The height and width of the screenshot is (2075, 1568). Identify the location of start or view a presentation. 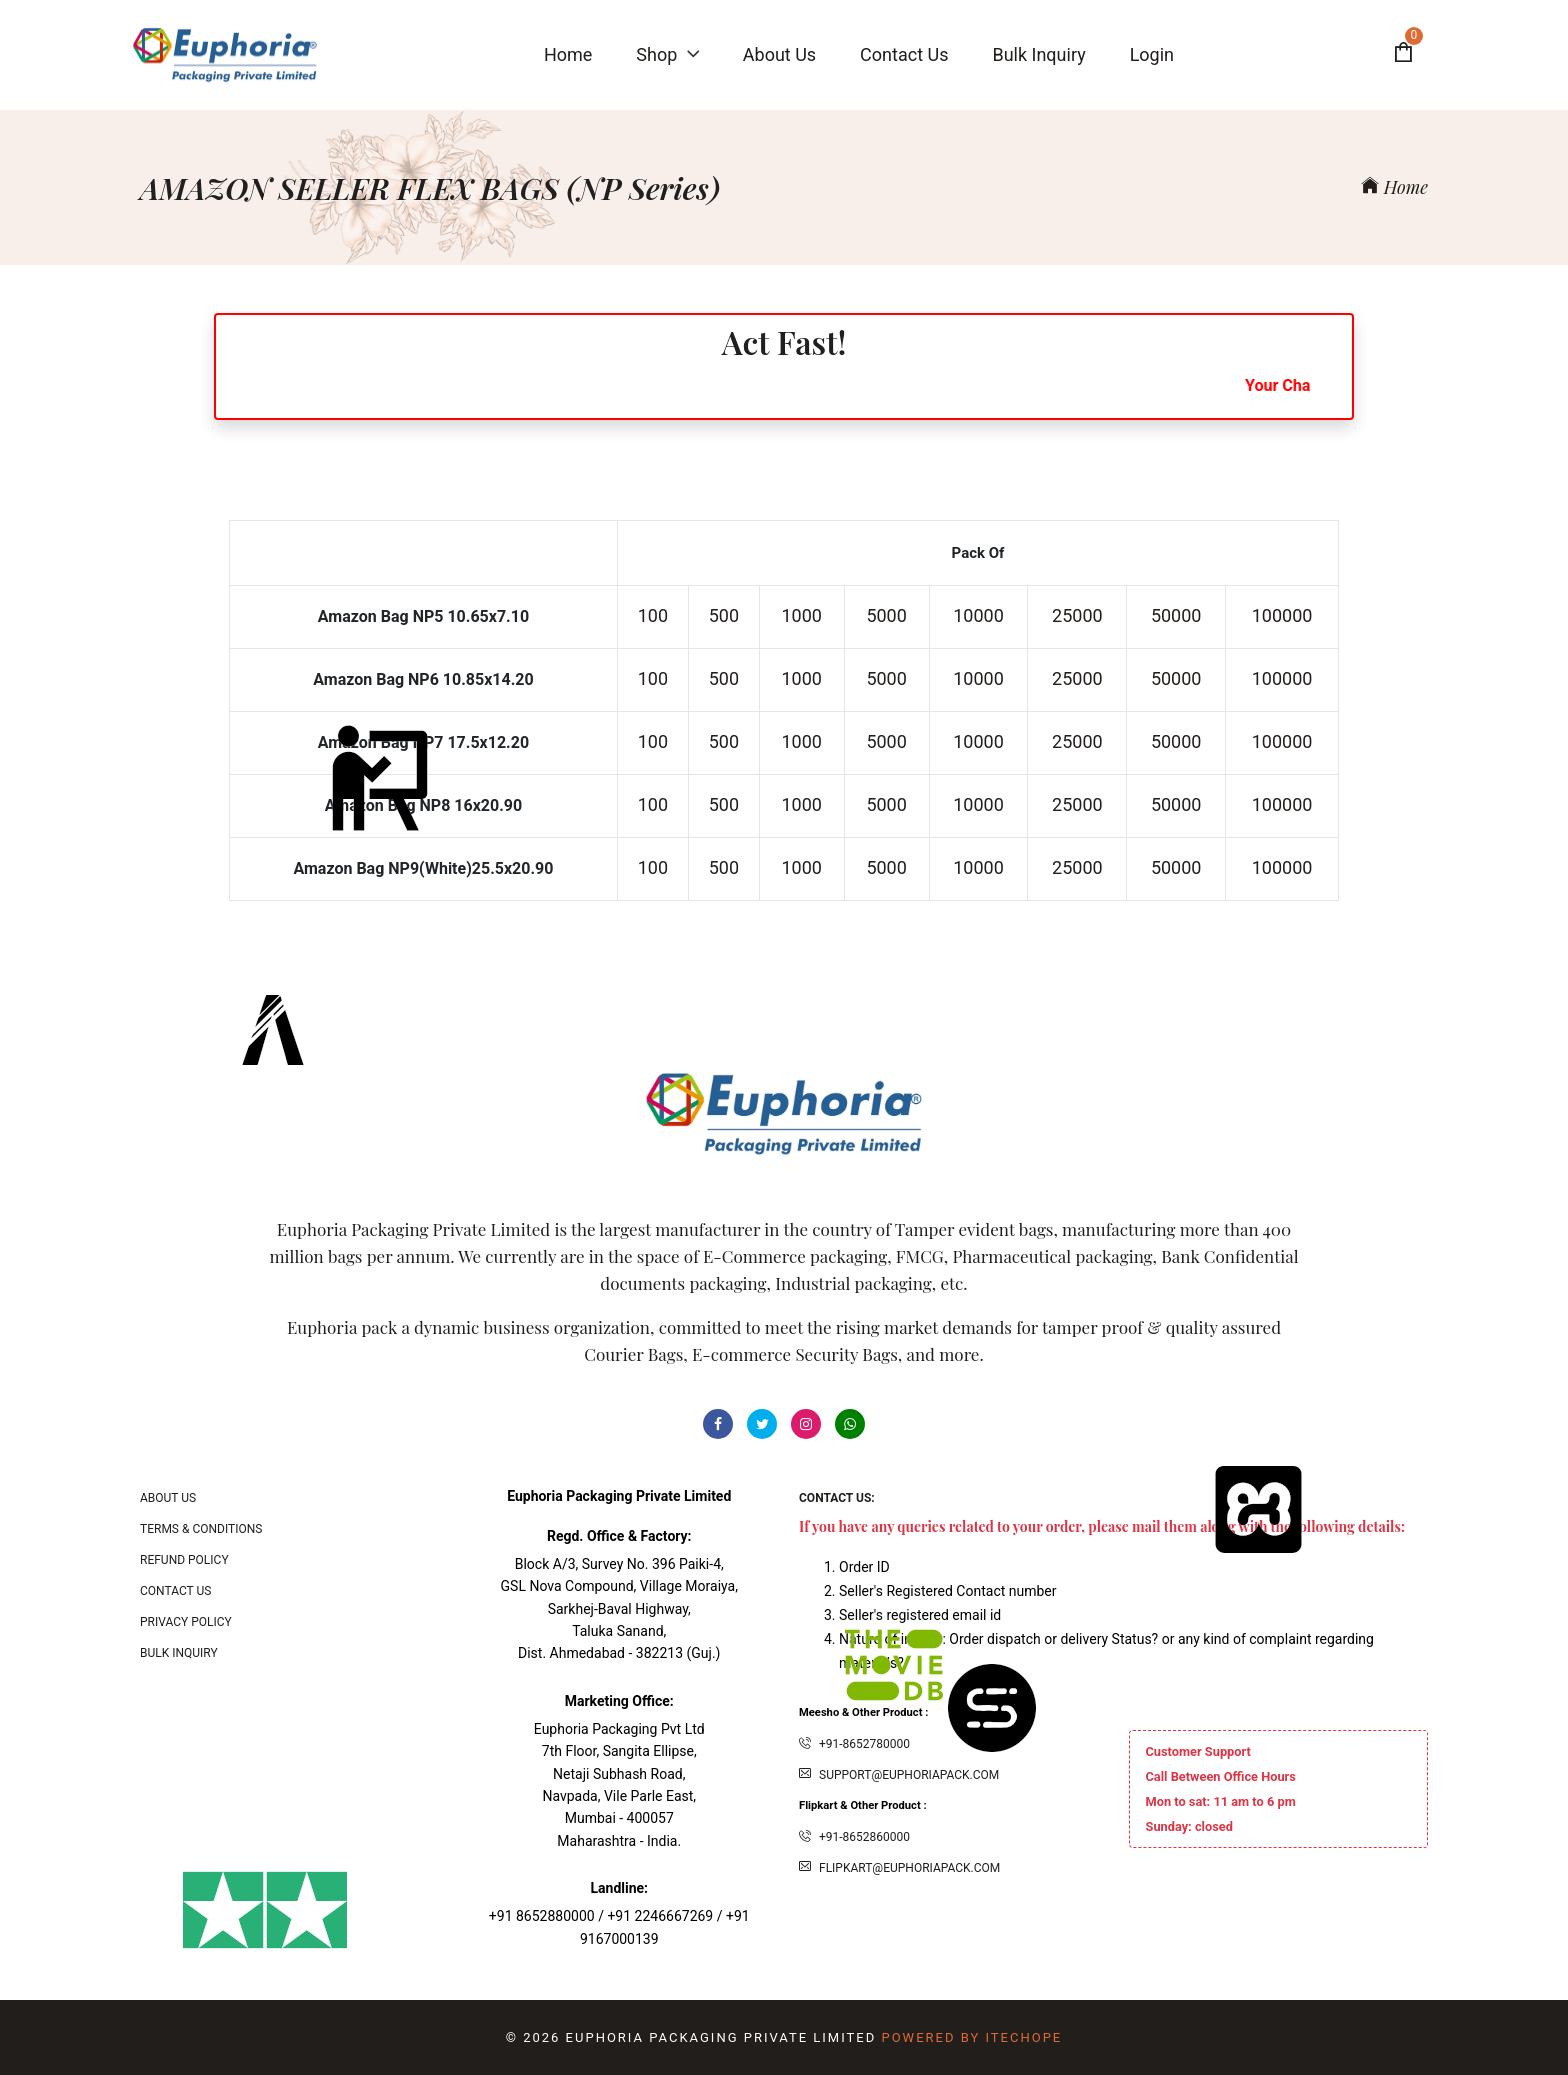
(380, 778).